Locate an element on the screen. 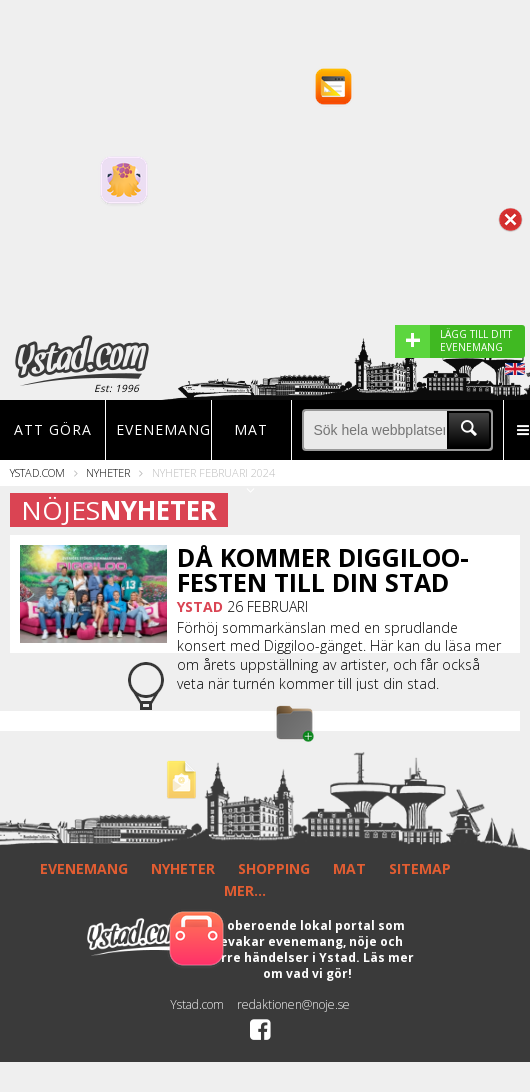  open Cambalache GTK UI designer app is located at coordinates (333, 86).